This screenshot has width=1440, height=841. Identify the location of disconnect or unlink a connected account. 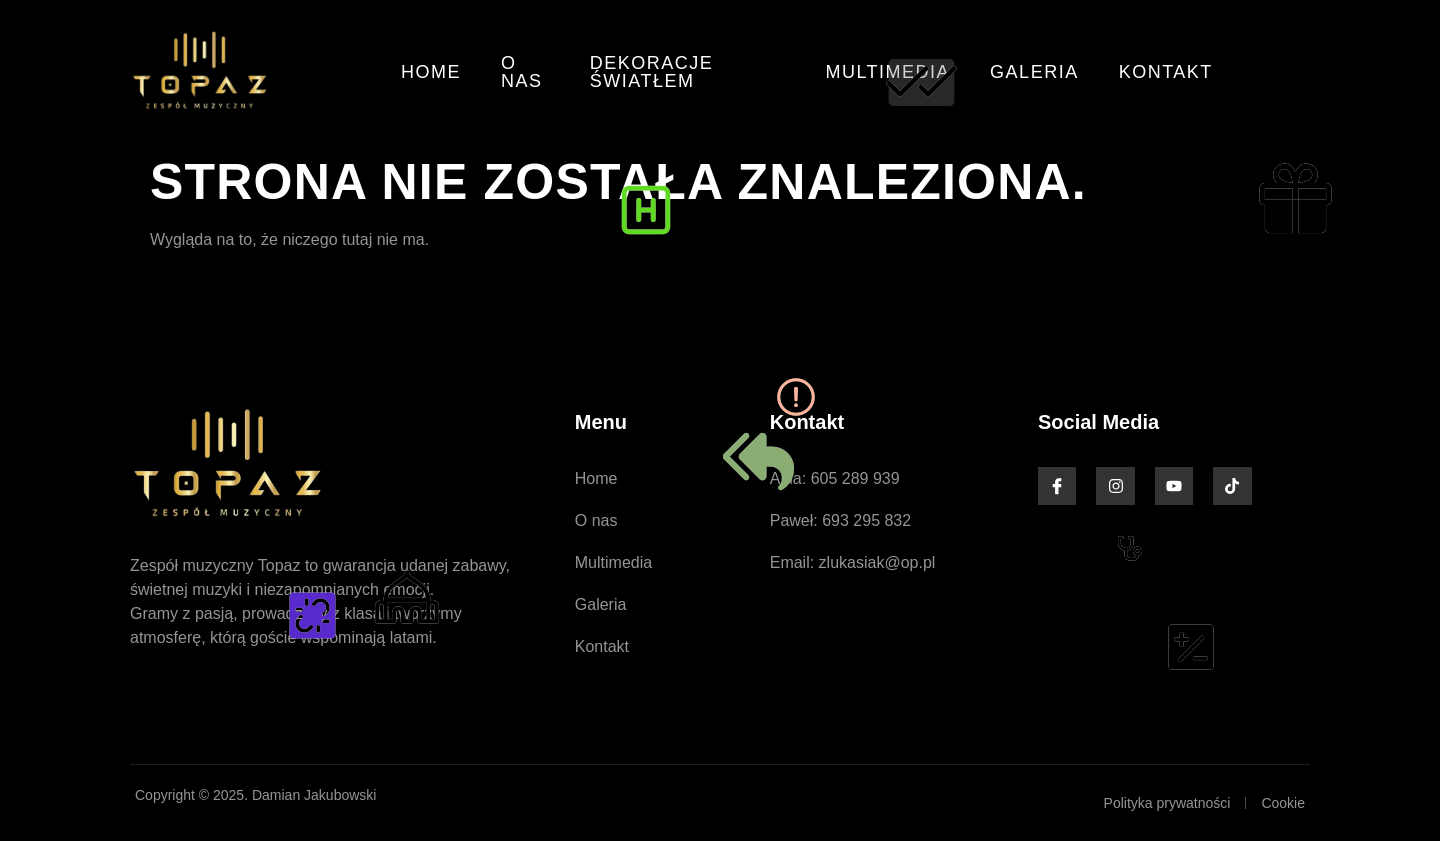
(312, 615).